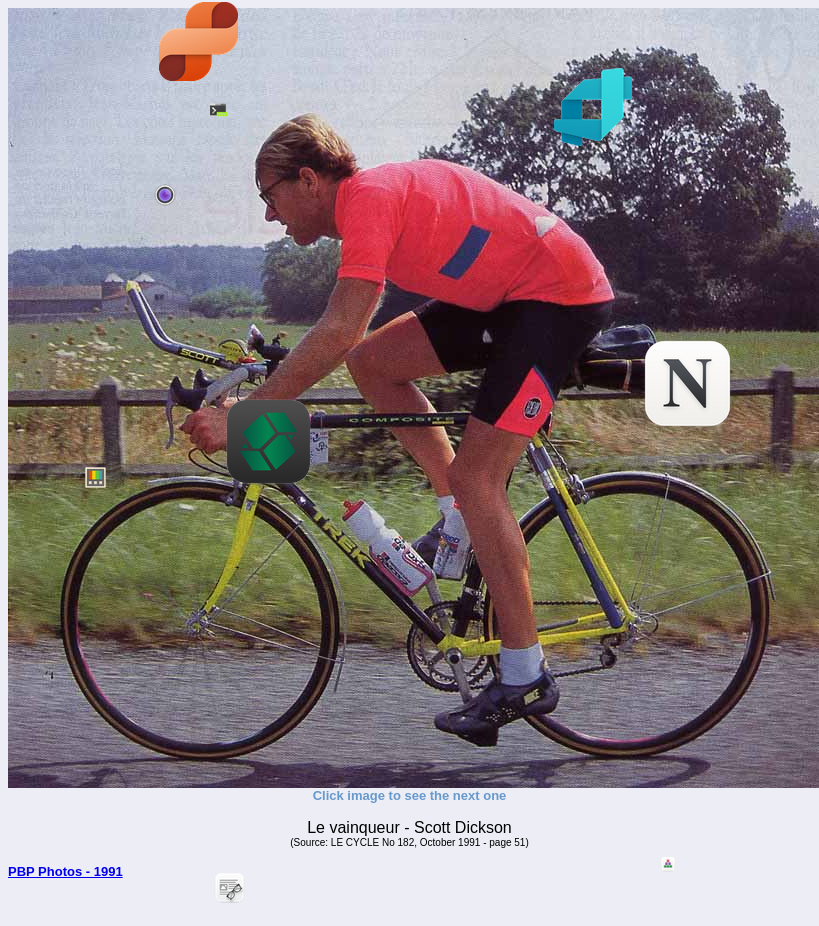 The image size is (819, 926). What do you see at coordinates (593, 107) in the screenshot?
I see `open visualblend application` at bounding box center [593, 107].